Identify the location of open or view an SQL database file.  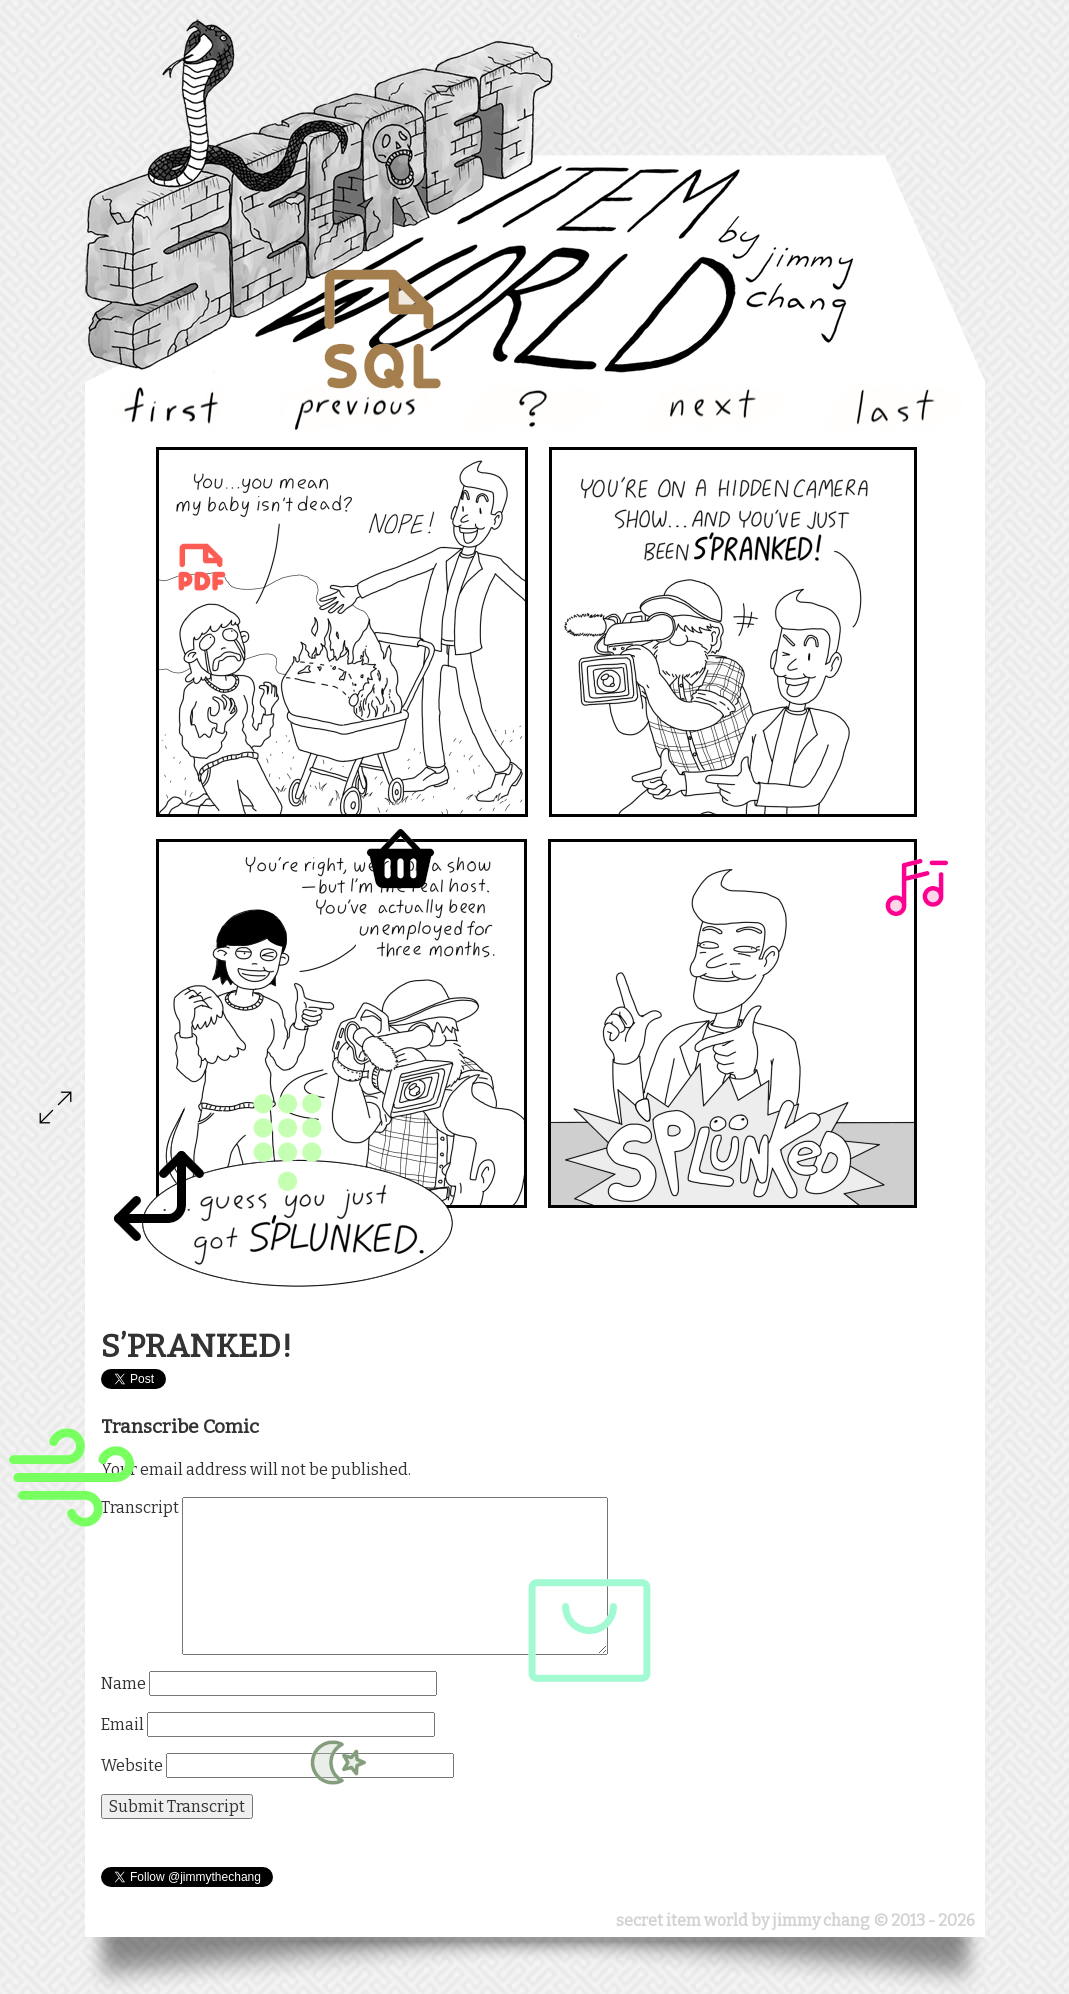
(379, 334).